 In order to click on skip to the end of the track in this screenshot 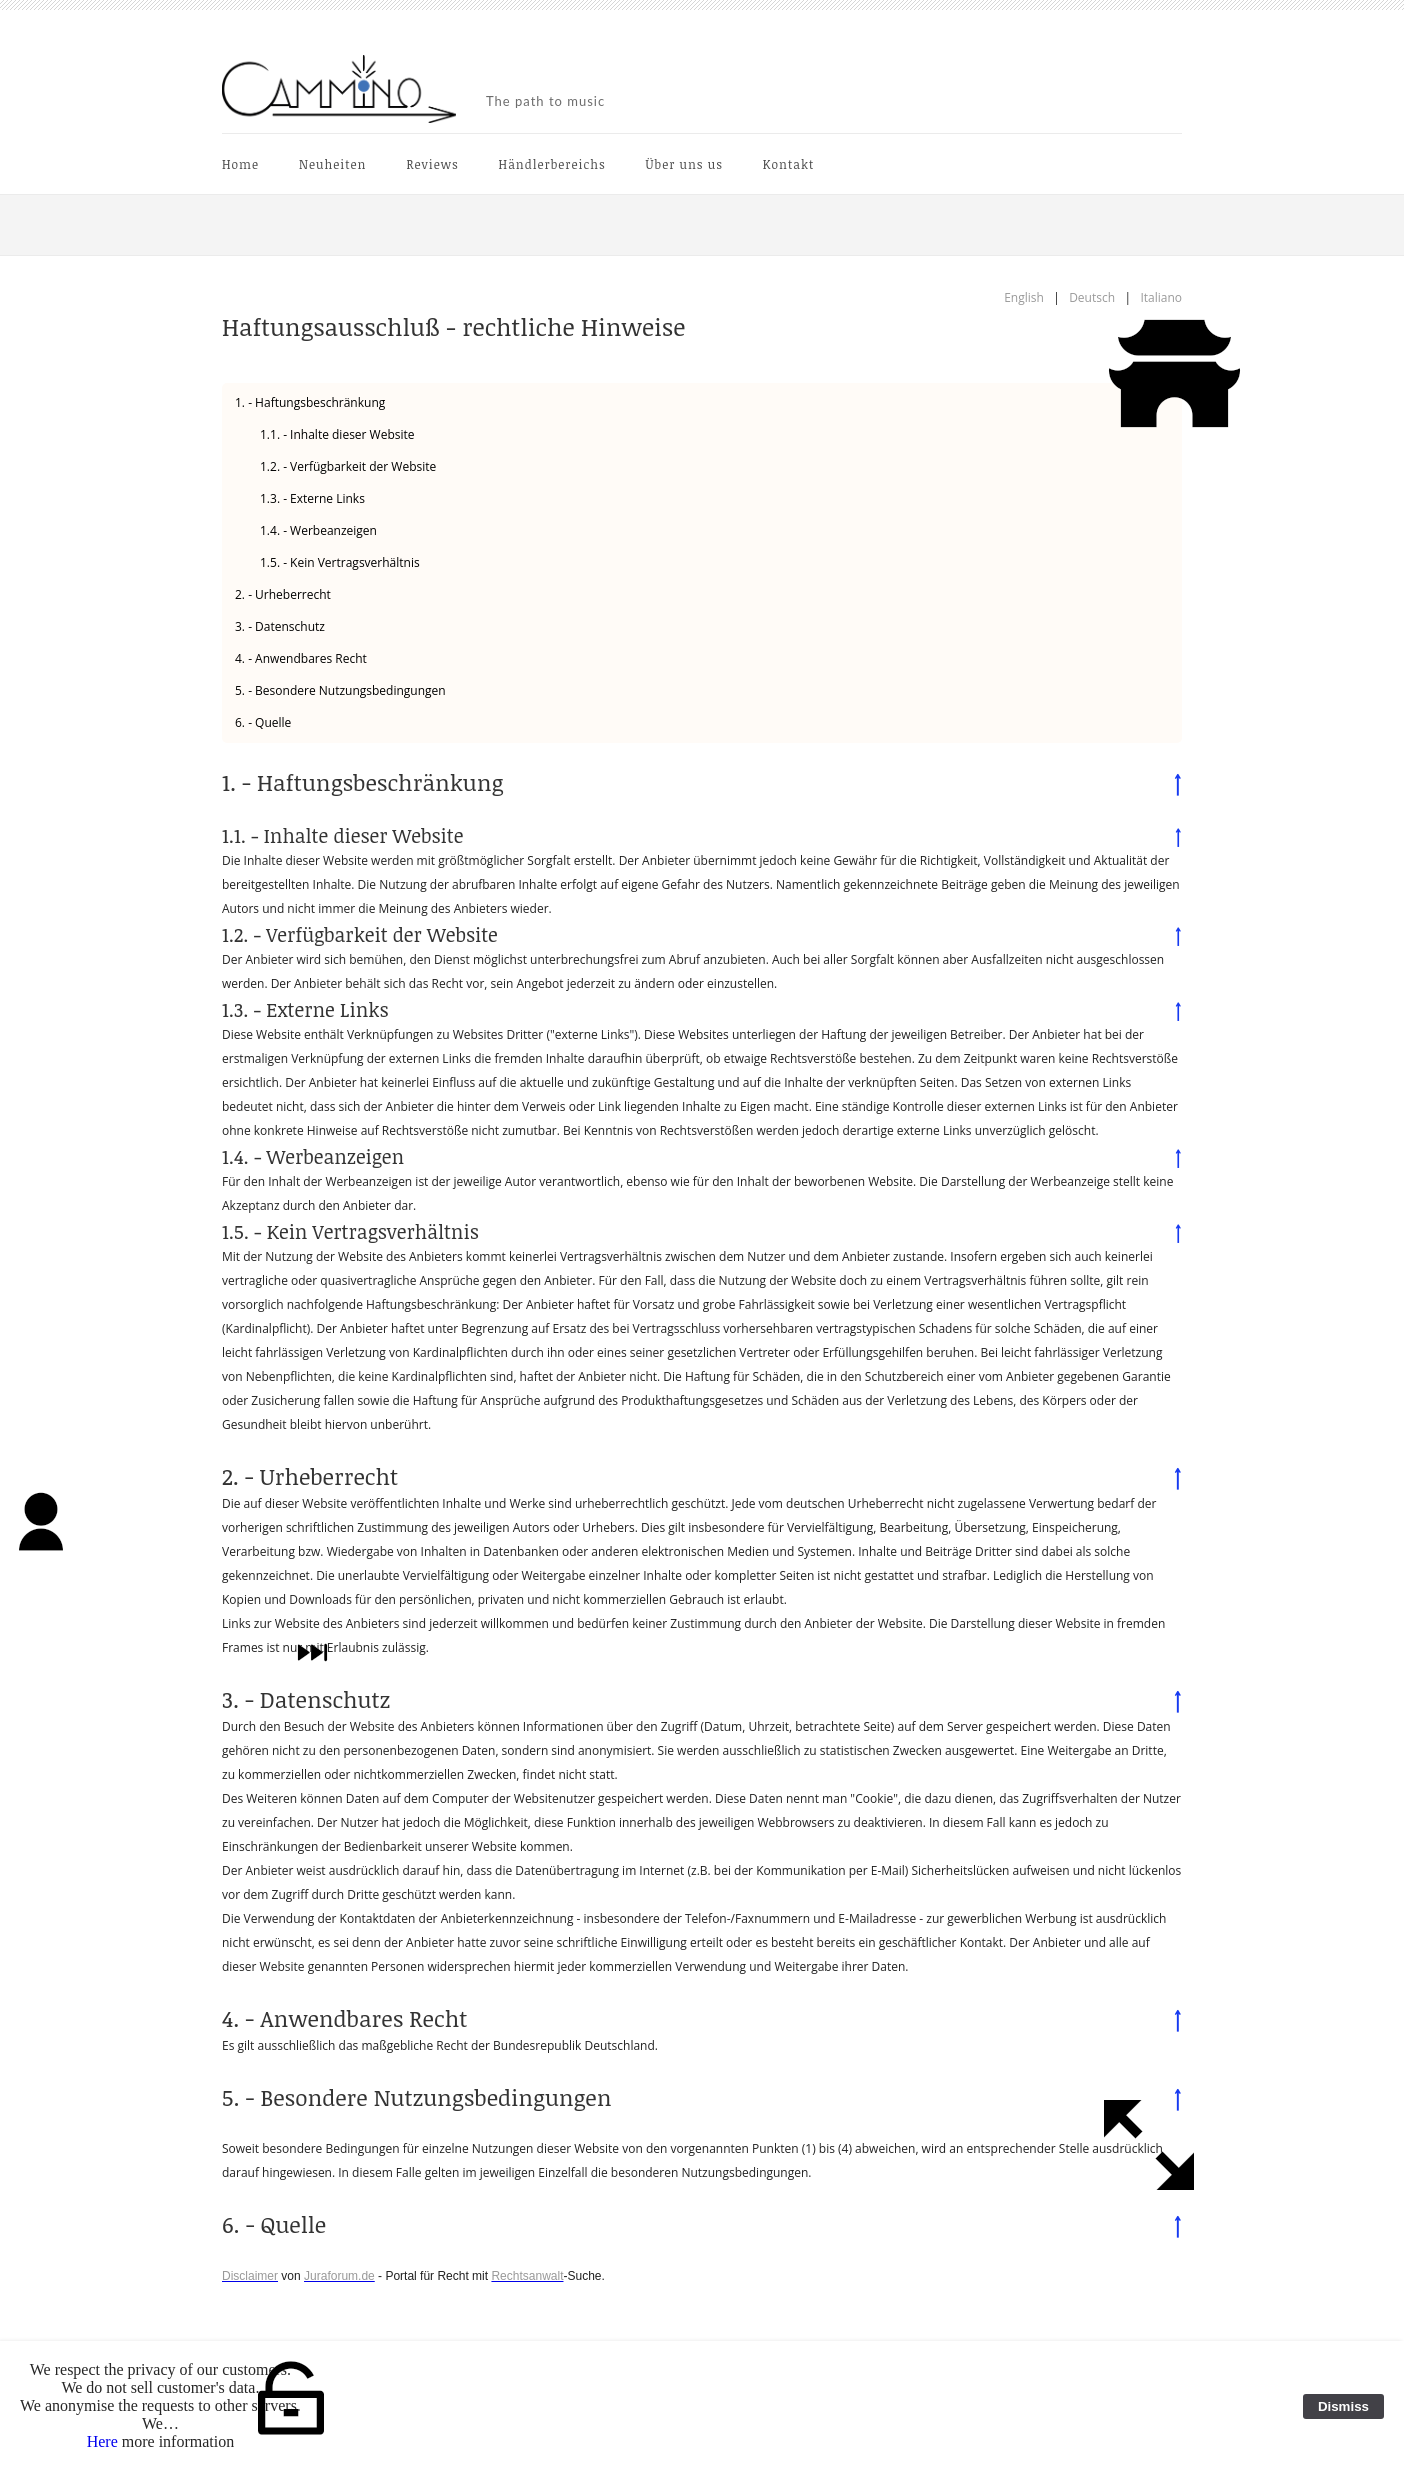, I will do `click(312, 1652)`.